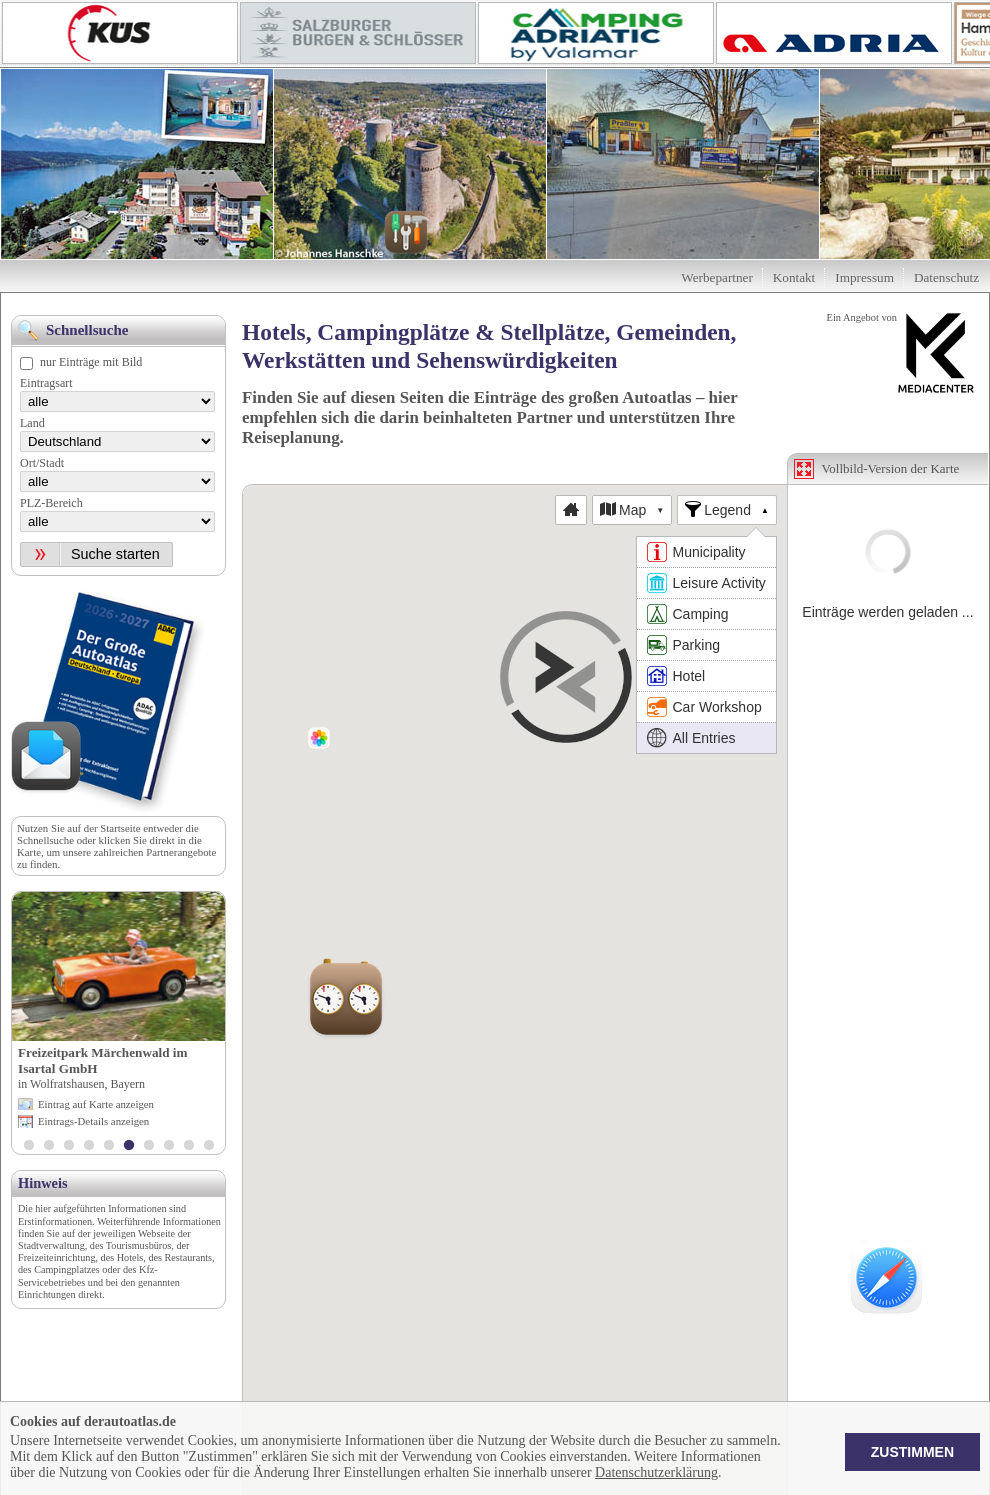 The image size is (990, 1495). Describe the element at coordinates (566, 677) in the screenshot. I see `open remmina remote desktop client` at that location.